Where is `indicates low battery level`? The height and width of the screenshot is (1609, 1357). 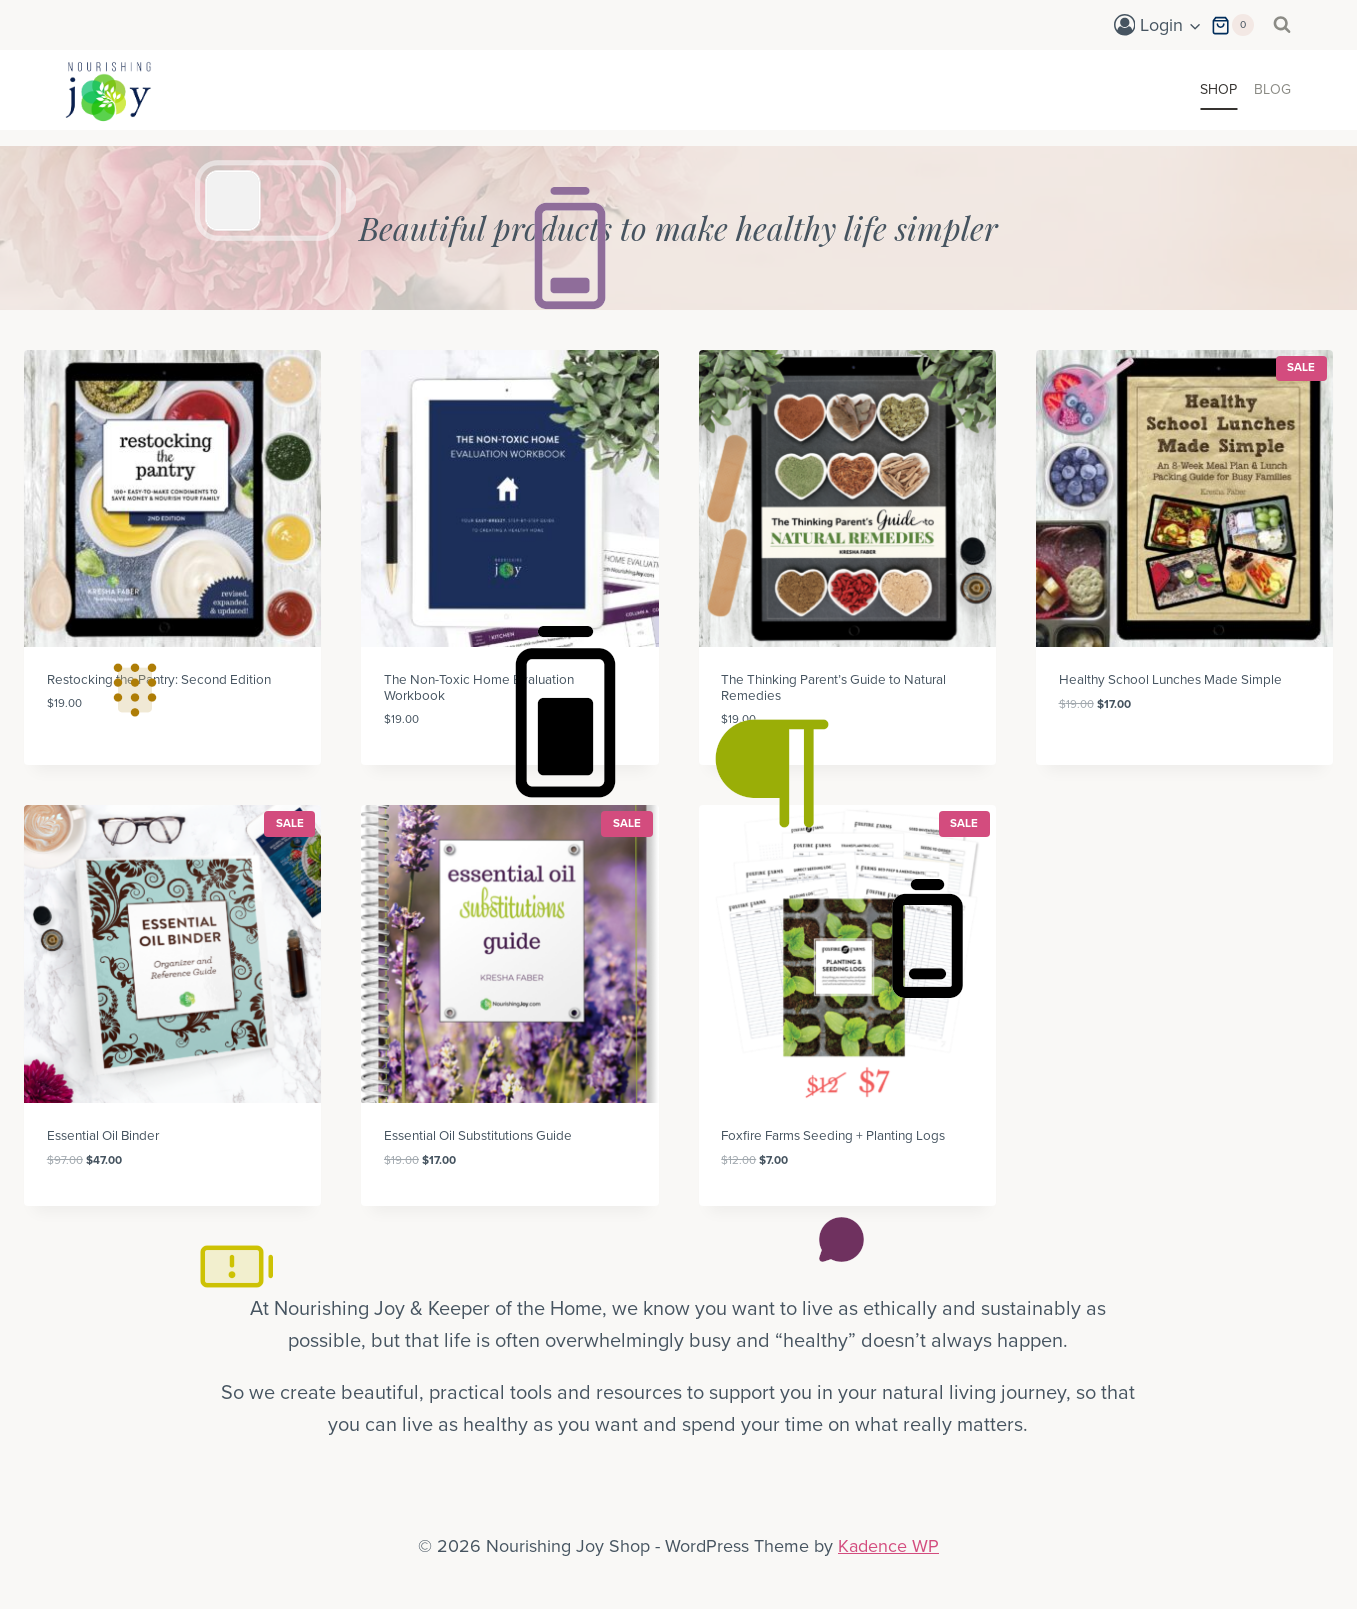 indicates low battery level is located at coordinates (570, 250).